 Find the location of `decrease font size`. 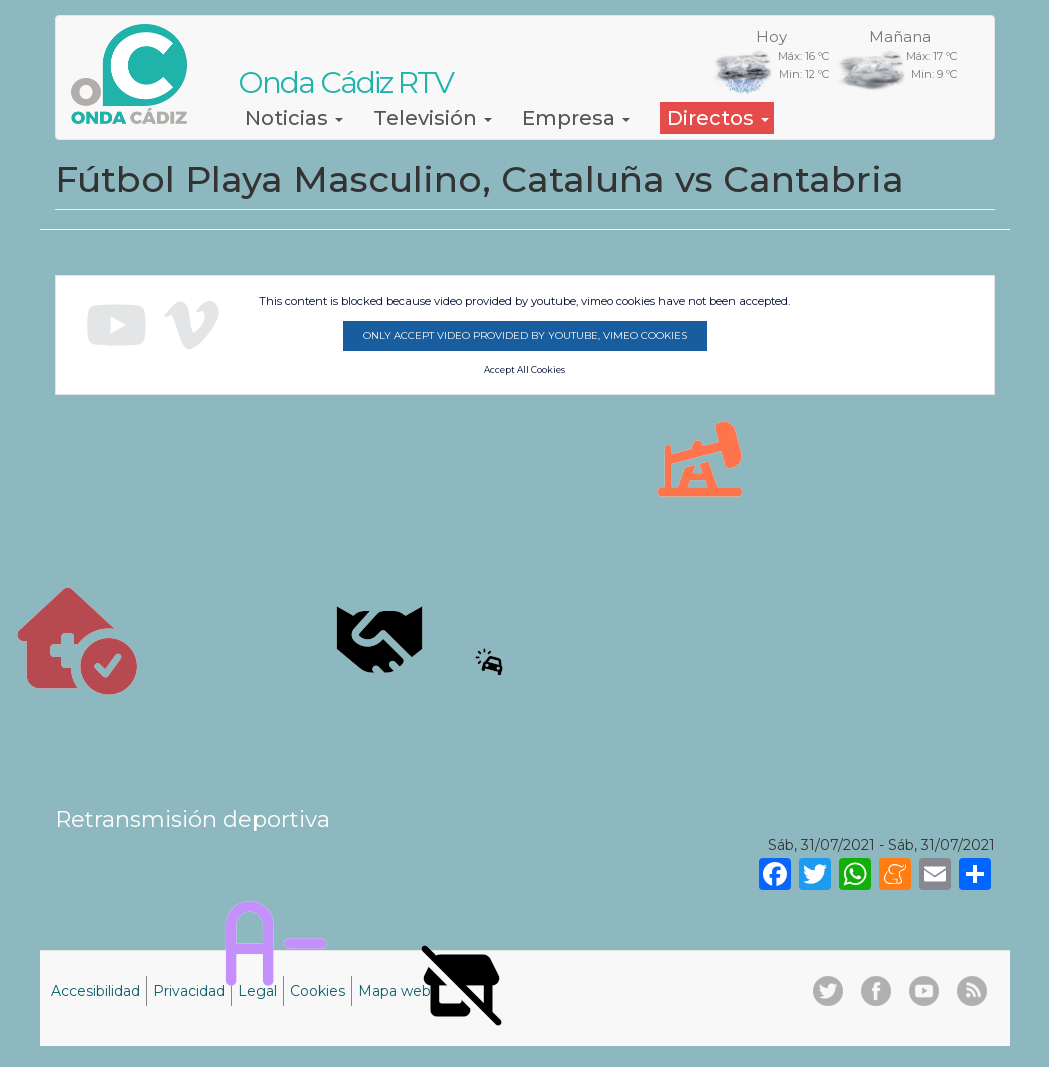

decrease font size is located at coordinates (273, 943).